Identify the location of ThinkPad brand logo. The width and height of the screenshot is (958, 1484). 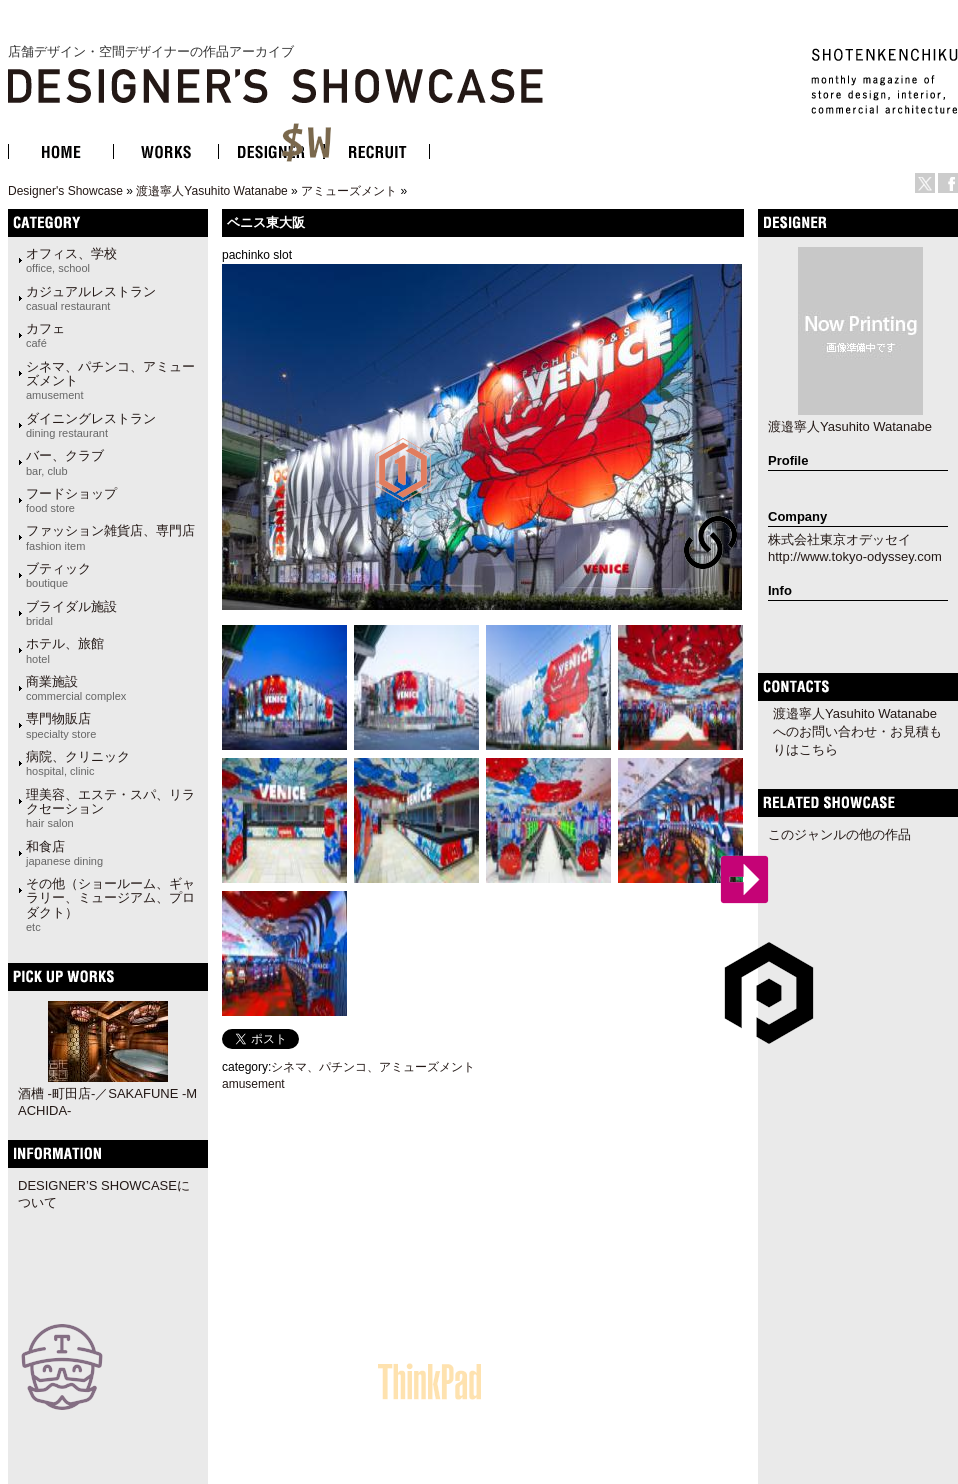
(429, 1381).